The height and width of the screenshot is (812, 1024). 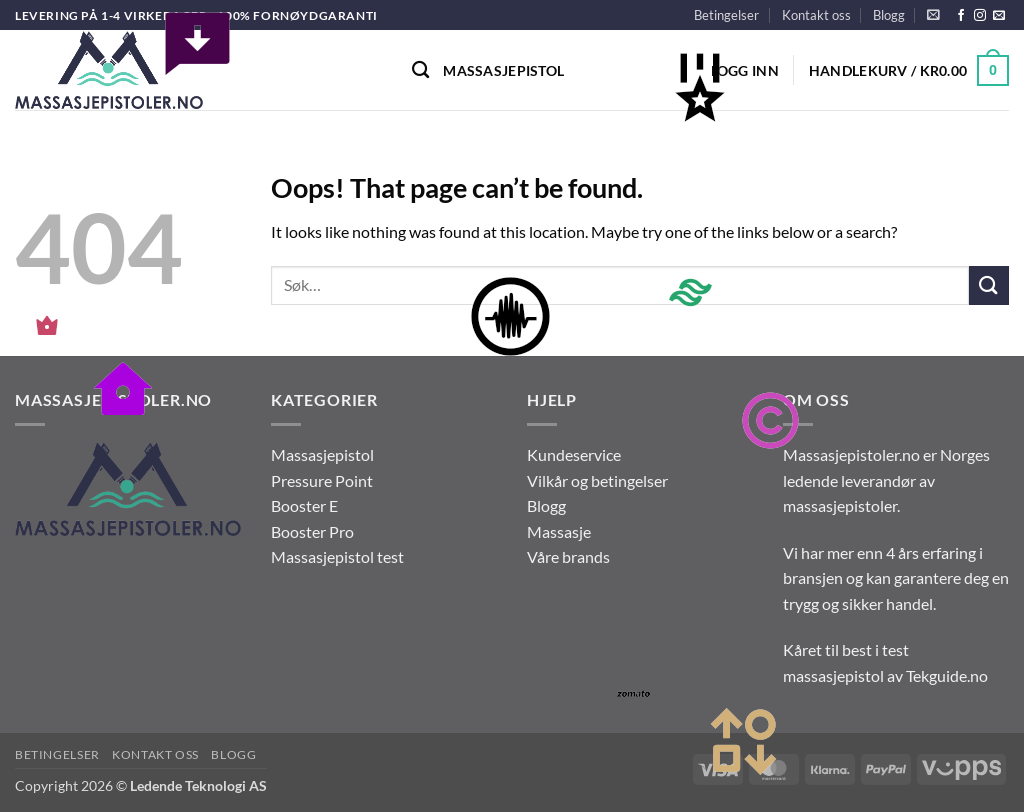 I want to click on indicates VIP or premium membership status, so click(x=47, y=326).